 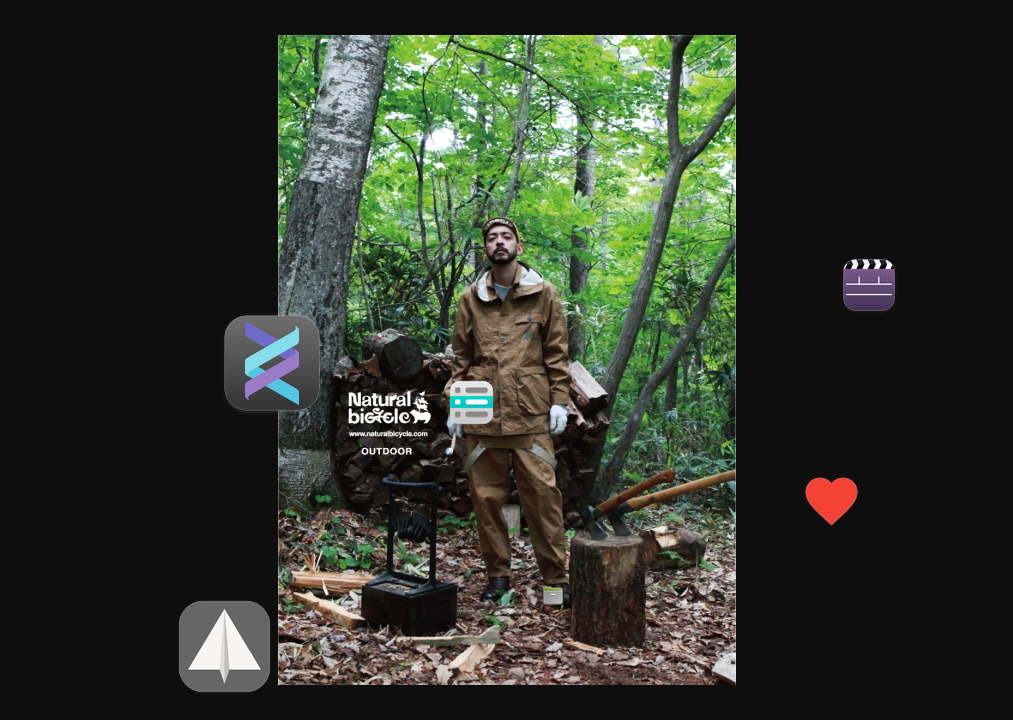 What do you see at coordinates (869, 285) in the screenshot?
I see `open pitivi video editor` at bounding box center [869, 285].